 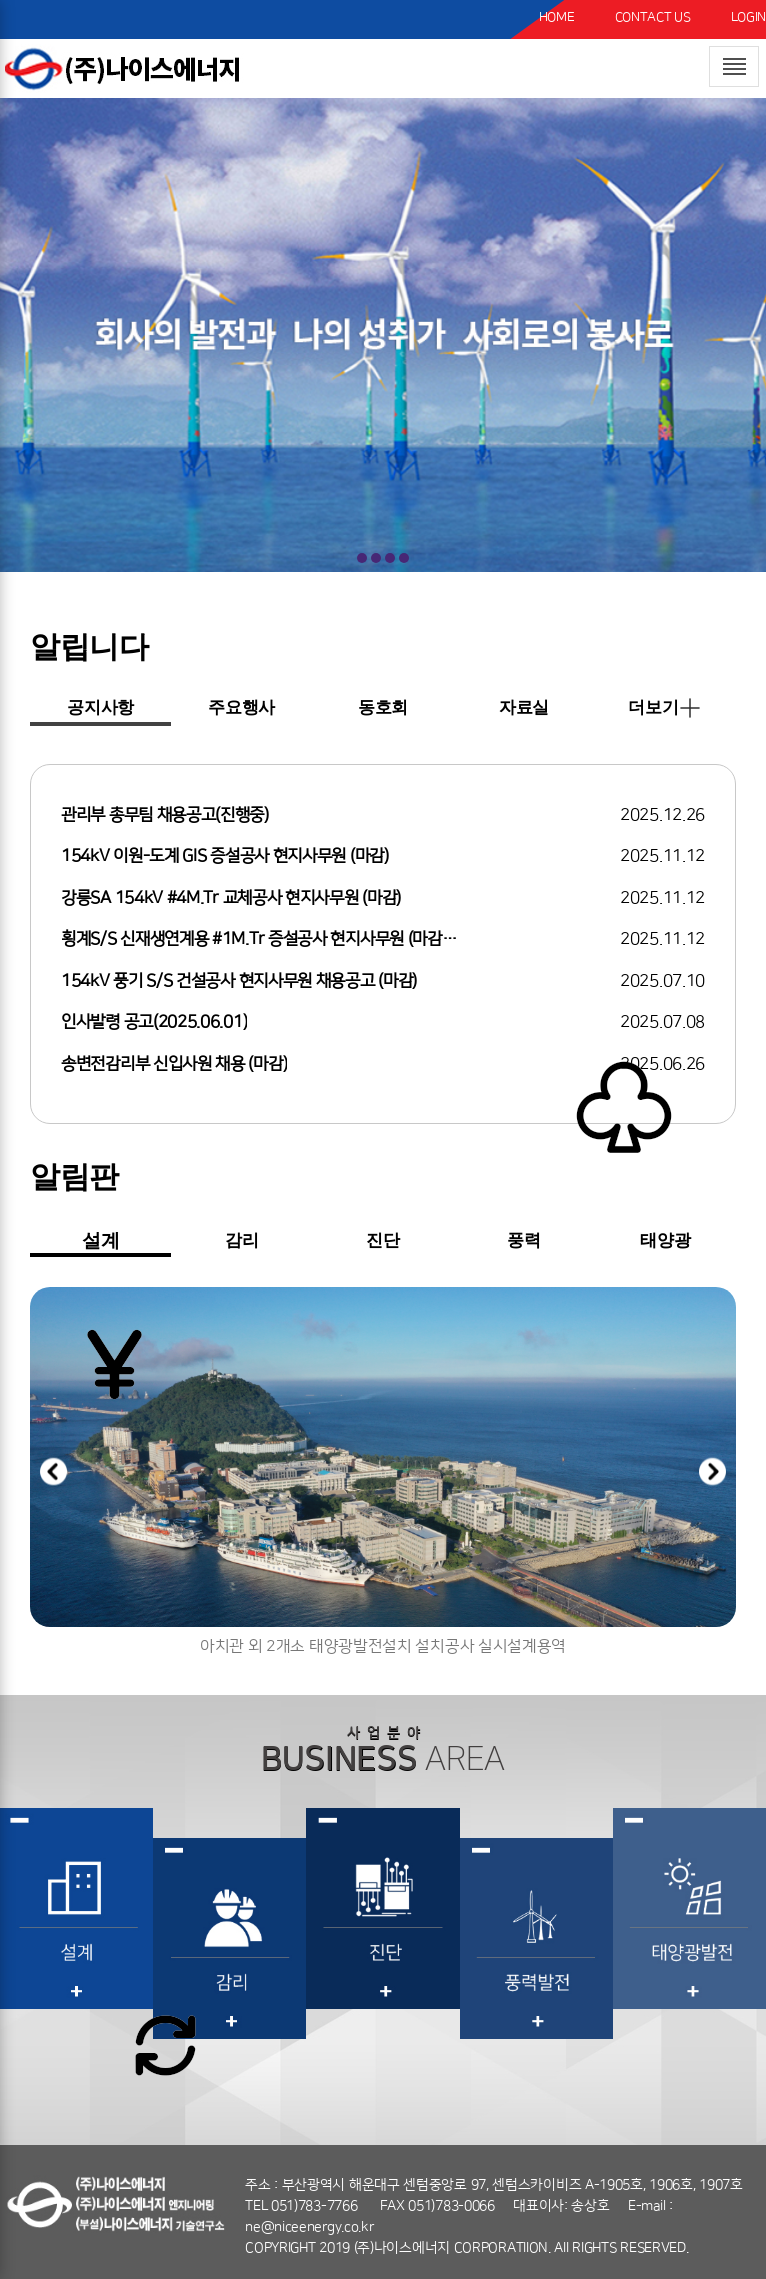 What do you see at coordinates (165, 2045) in the screenshot?
I see `refresh the current page or content` at bounding box center [165, 2045].